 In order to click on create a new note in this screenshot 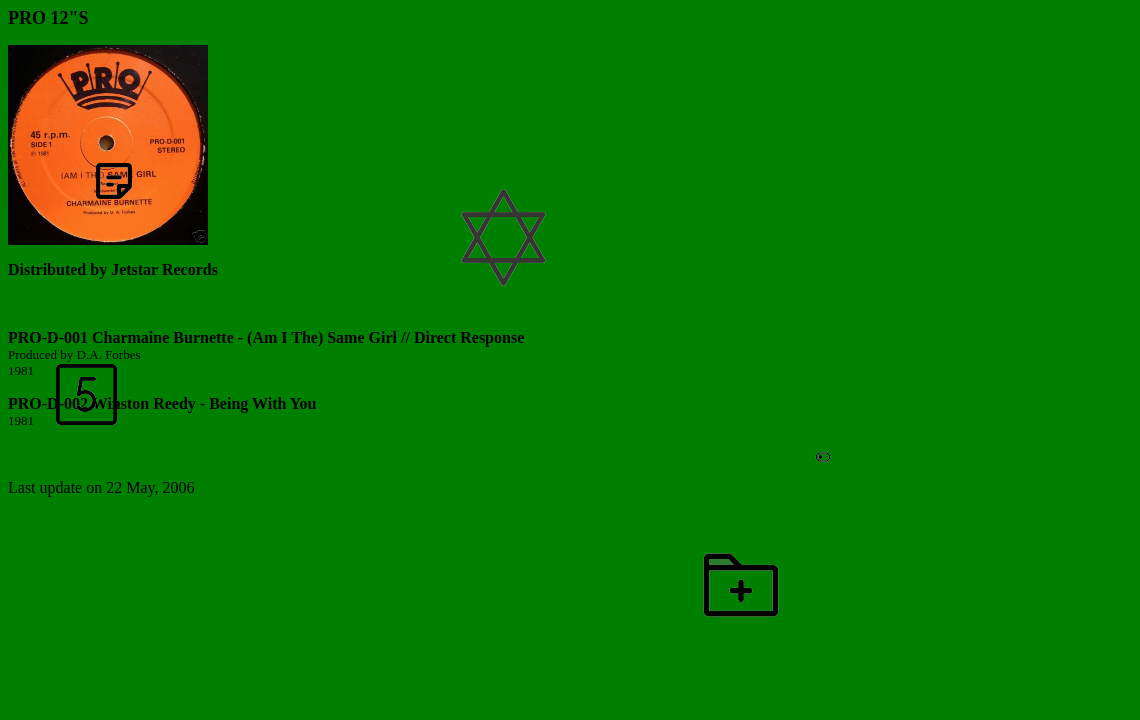, I will do `click(114, 181)`.